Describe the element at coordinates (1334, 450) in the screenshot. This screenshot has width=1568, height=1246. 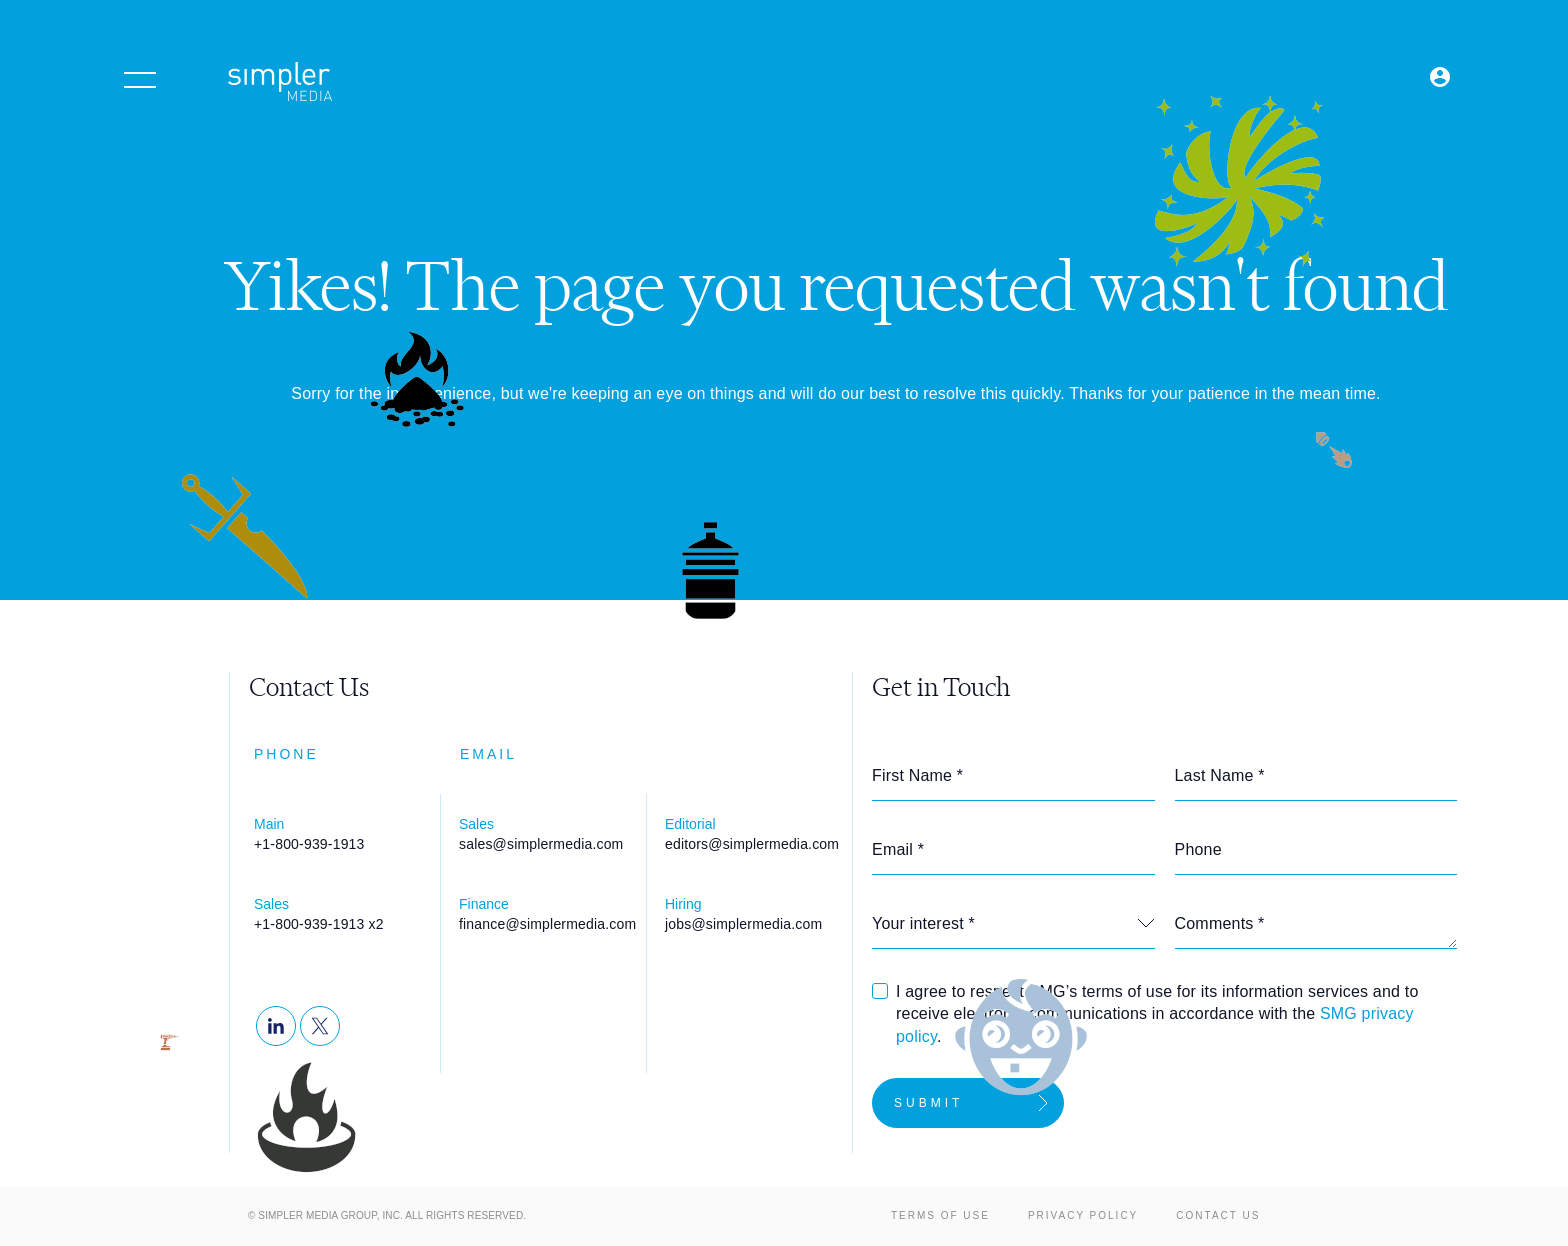
I see `fire projectile or launch attack` at that location.